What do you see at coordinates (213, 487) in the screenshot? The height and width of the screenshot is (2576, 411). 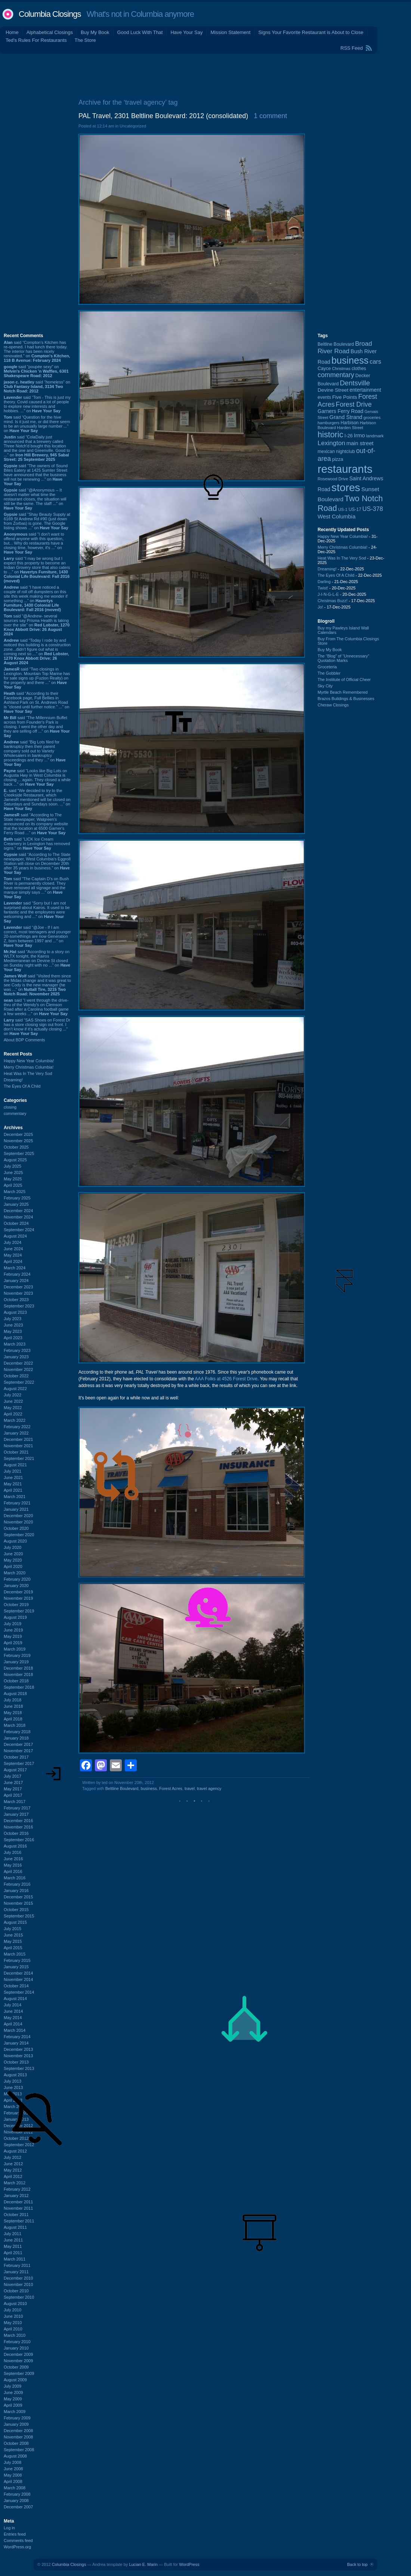 I see `view tips or helpful suggestions` at bounding box center [213, 487].